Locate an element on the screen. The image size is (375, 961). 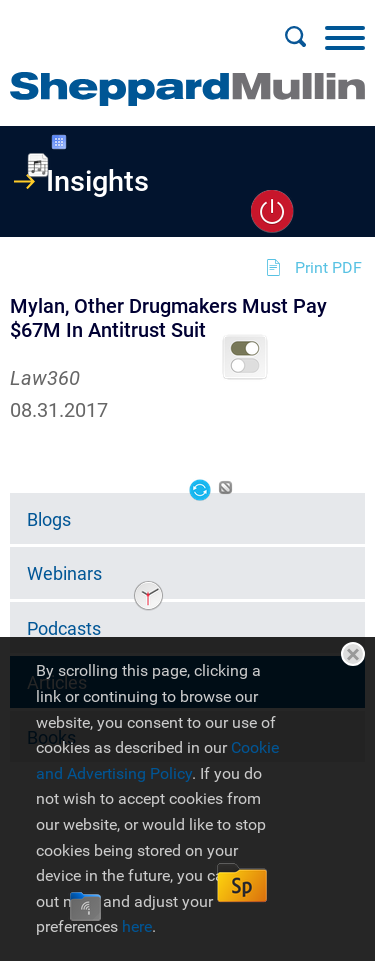
open folder containing adobe spark projects is located at coordinates (242, 884).